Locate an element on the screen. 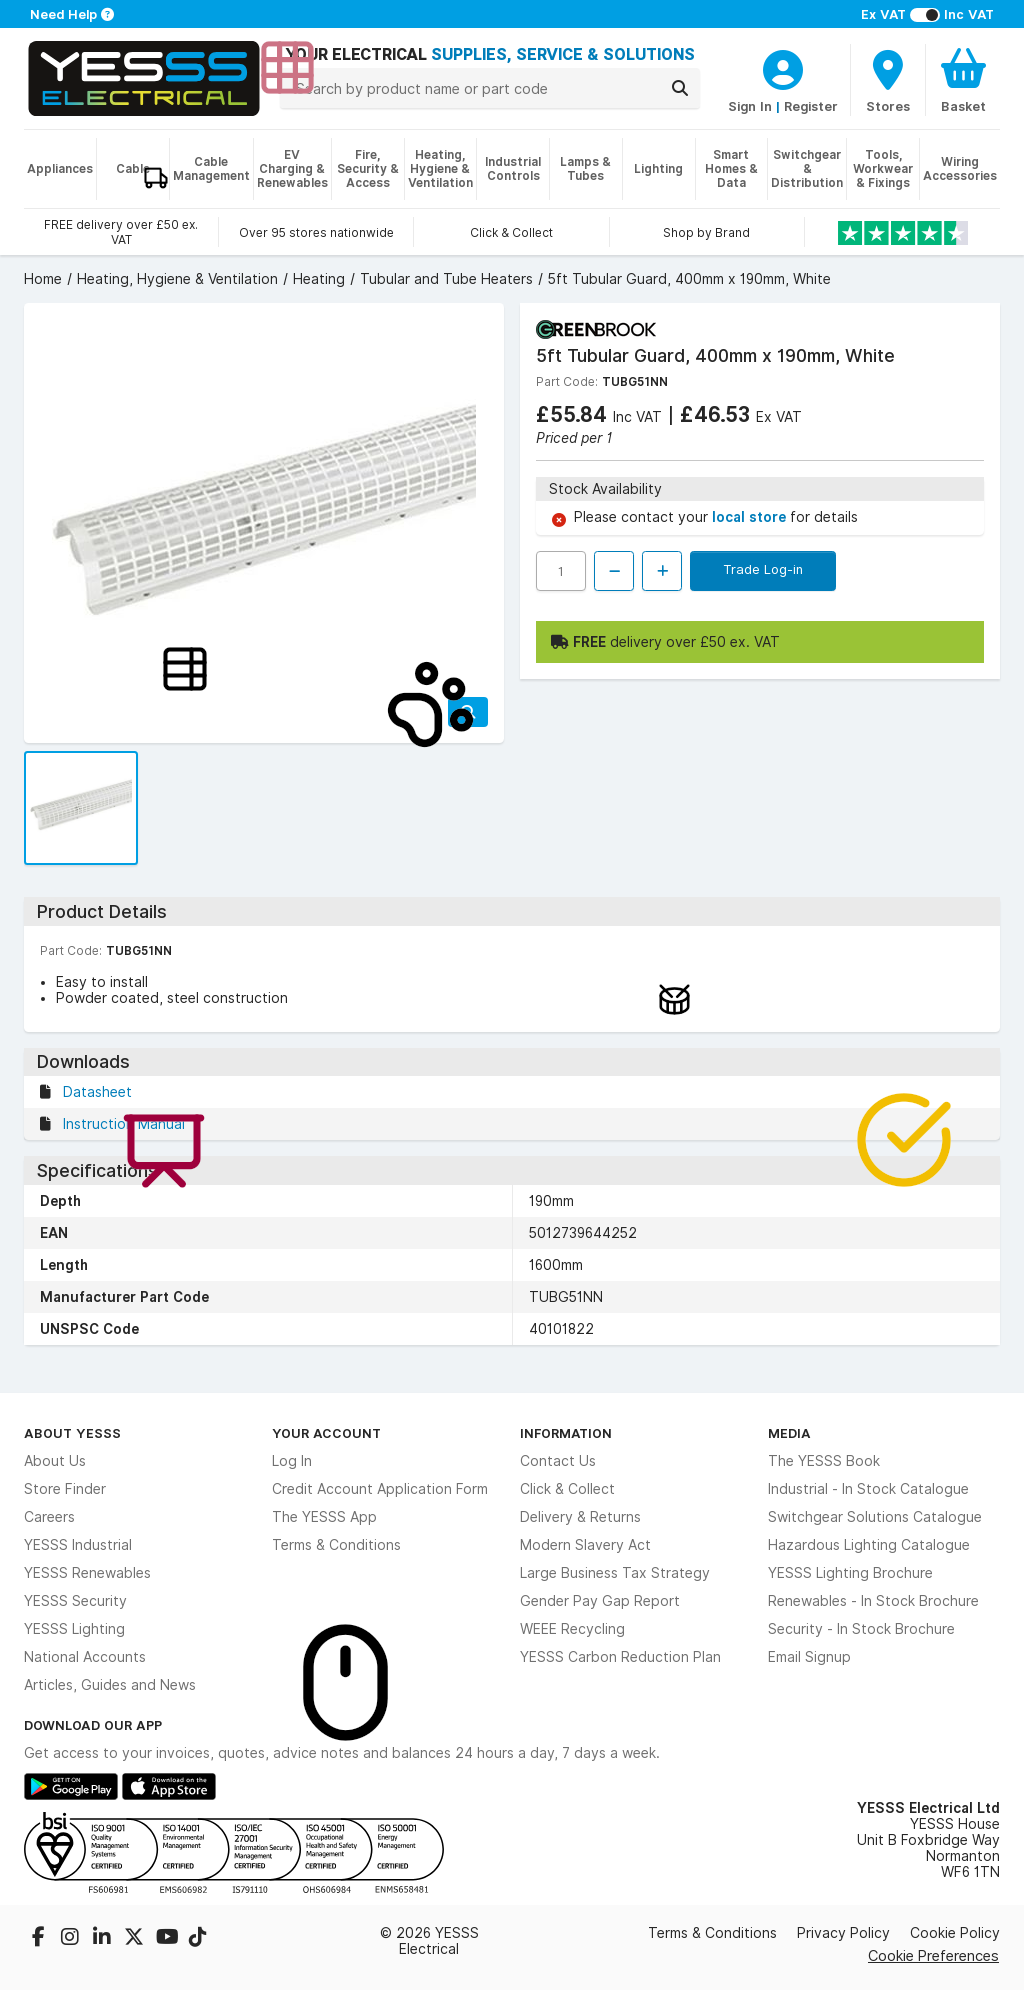 This screenshot has height=1990, width=1024. access vehicle or transportation options is located at coordinates (156, 178).